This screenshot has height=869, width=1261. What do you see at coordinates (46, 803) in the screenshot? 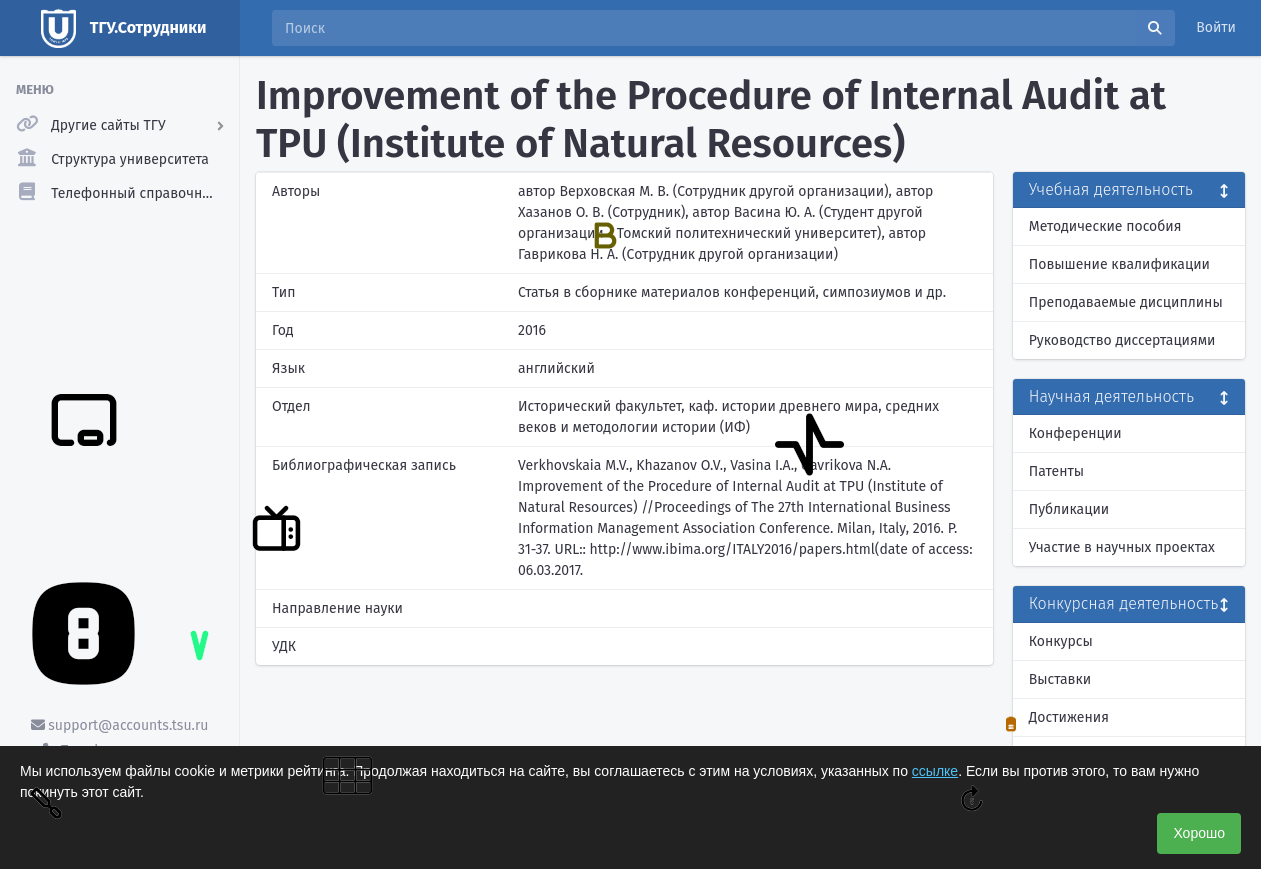
I see `access sculpting or carving tools` at bounding box center [46, 803].